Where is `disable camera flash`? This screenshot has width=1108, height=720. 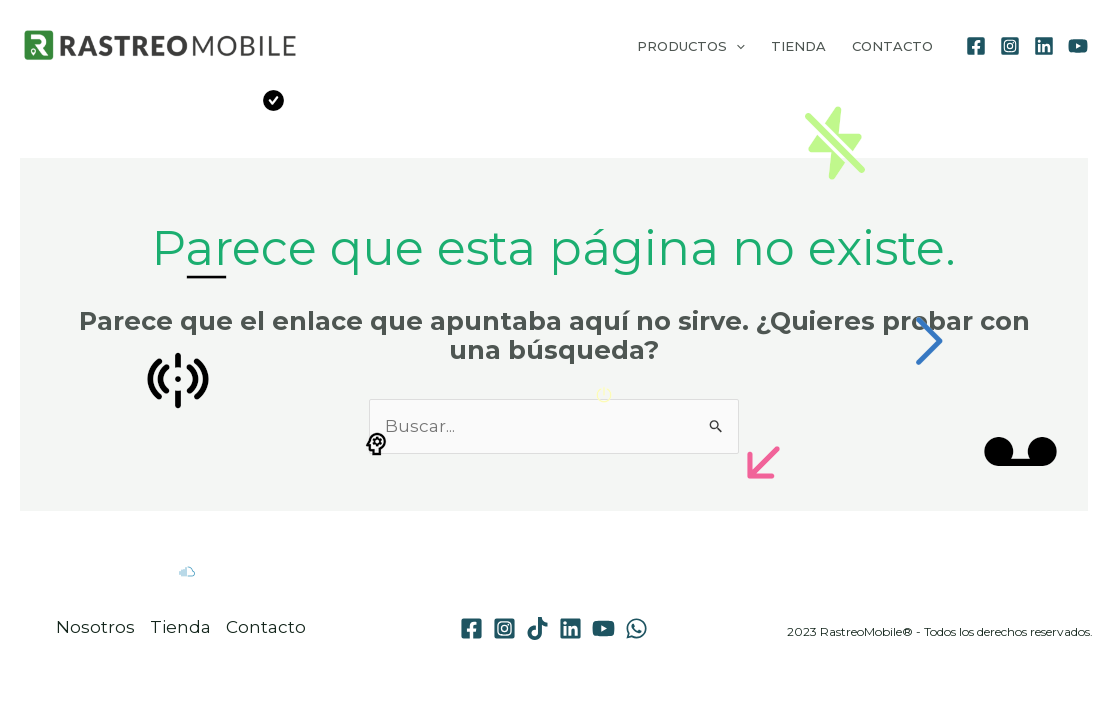
disable camera flash is located at coordinates (835, 143).